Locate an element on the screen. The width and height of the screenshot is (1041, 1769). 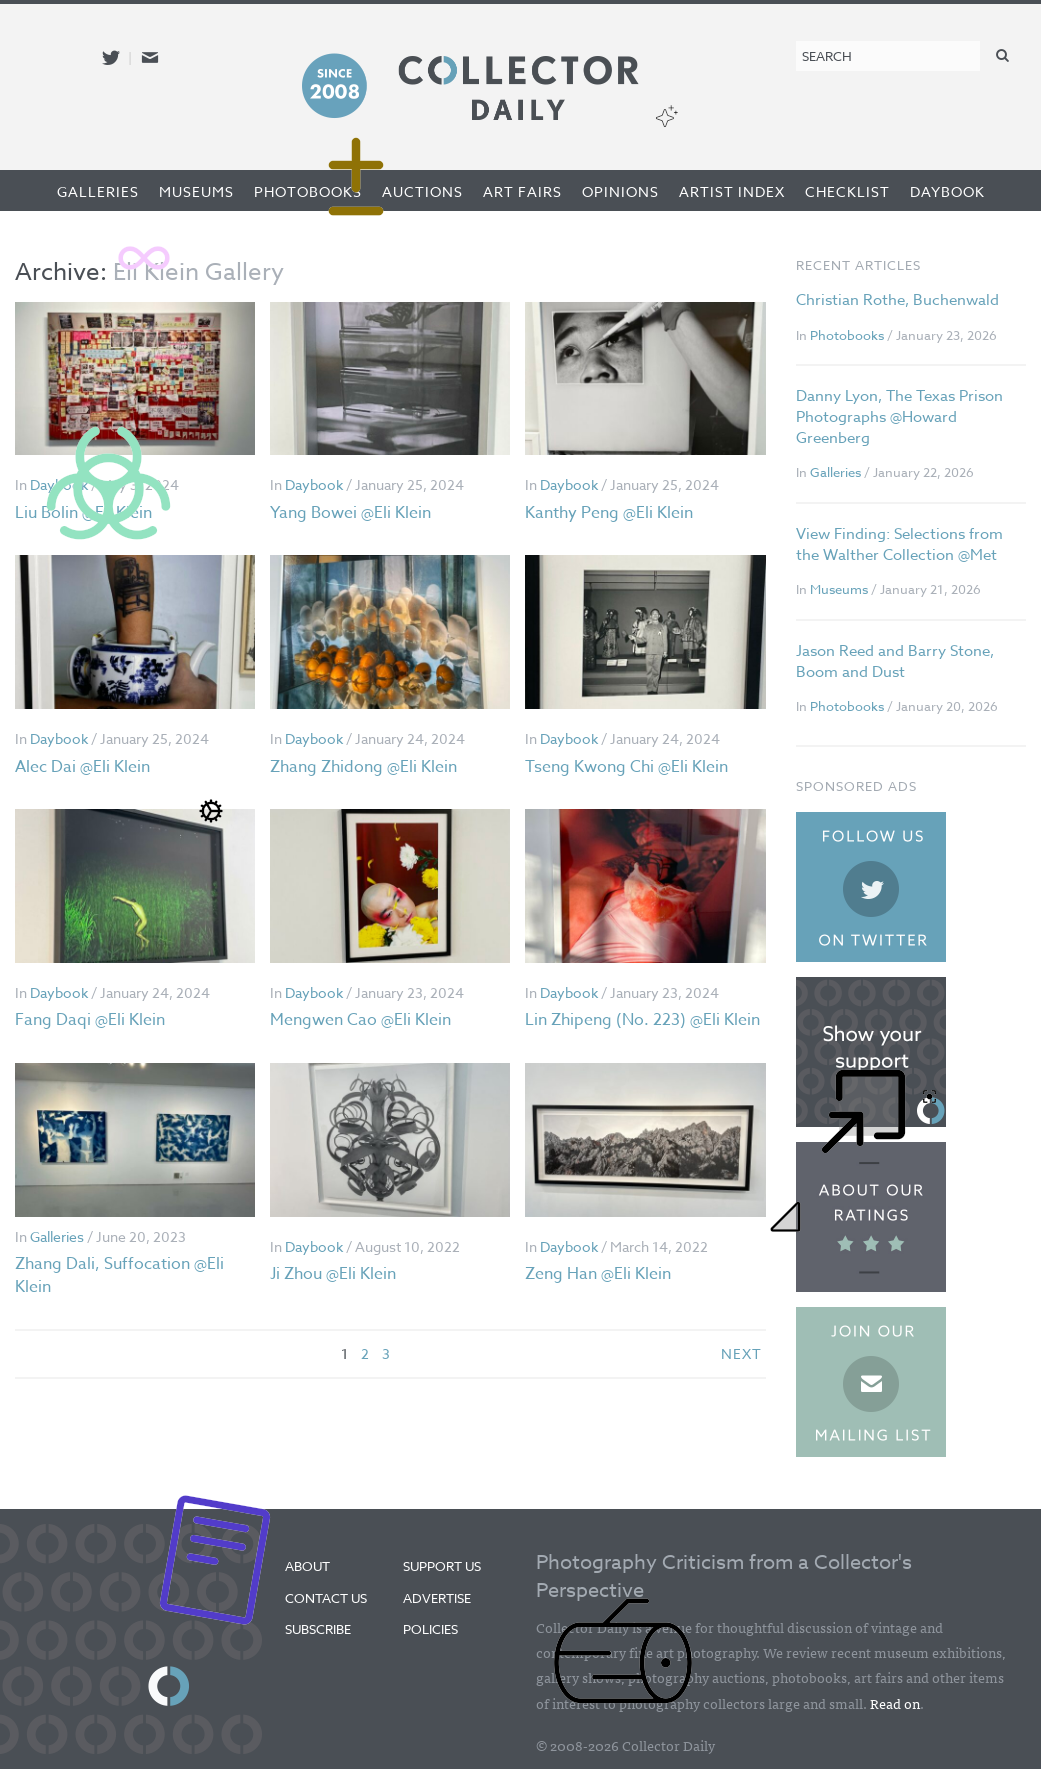
indicates AI-generated or enhanced content is located at coordinates (666, 116).